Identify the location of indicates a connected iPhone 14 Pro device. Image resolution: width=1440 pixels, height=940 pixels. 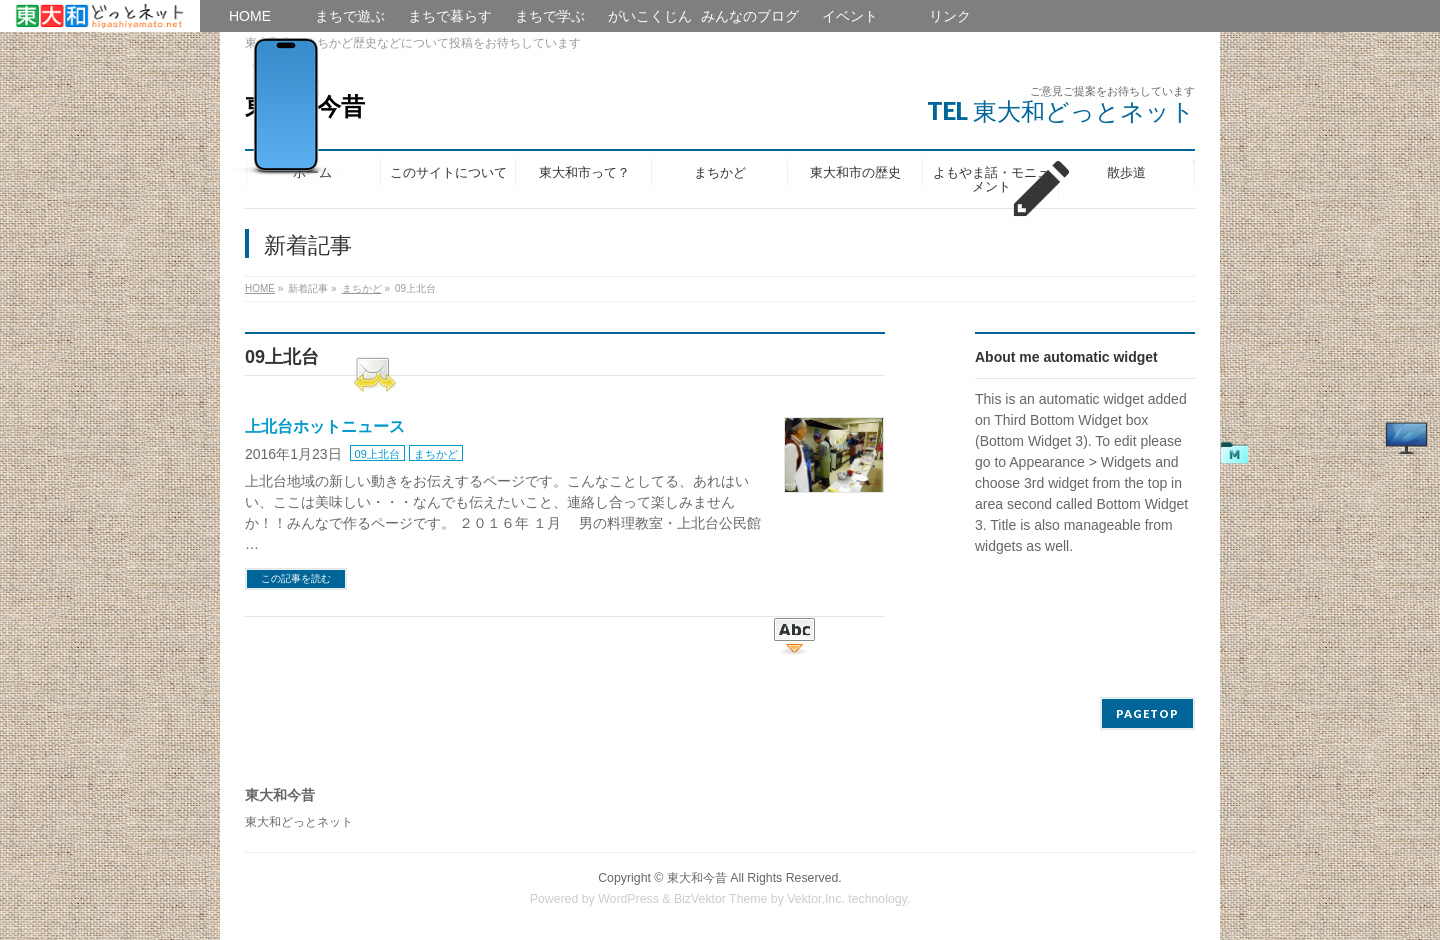
(286, 107).